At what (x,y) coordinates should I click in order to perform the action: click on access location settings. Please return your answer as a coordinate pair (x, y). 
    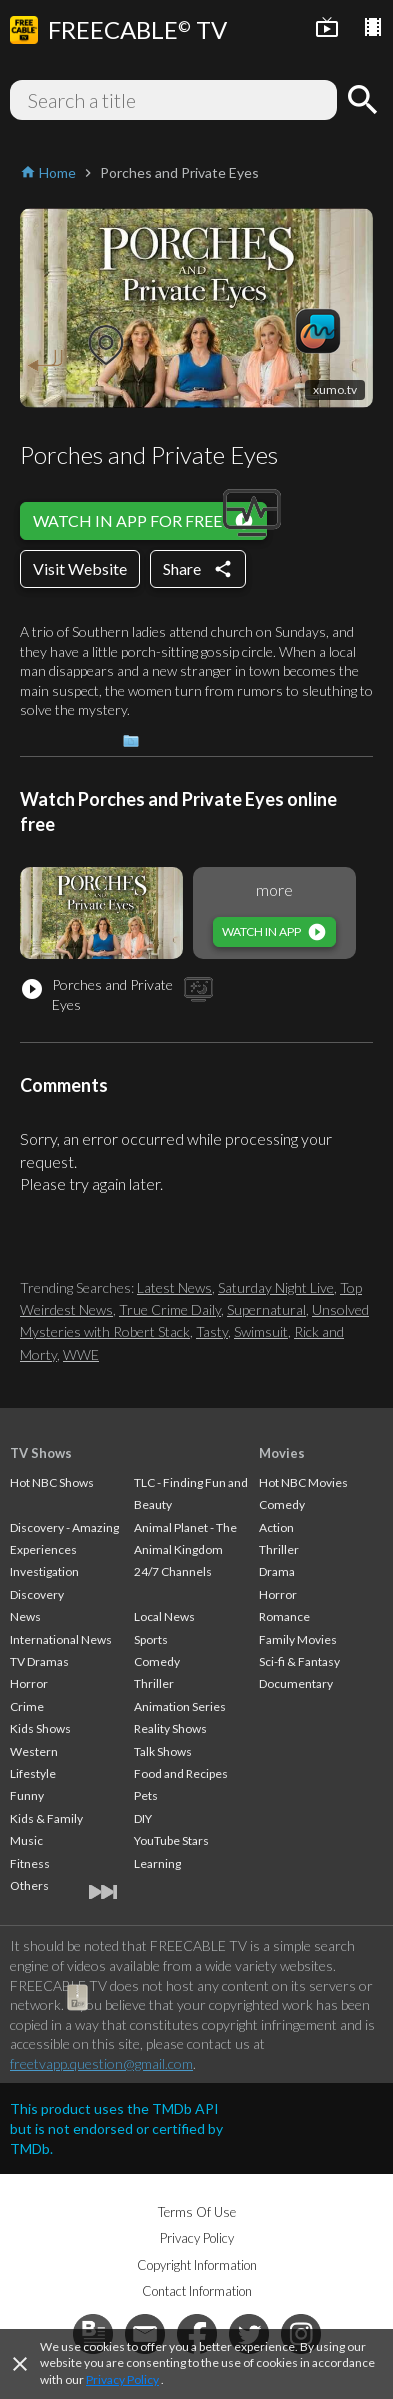
    Looking at the image, I should click on (106, 345).